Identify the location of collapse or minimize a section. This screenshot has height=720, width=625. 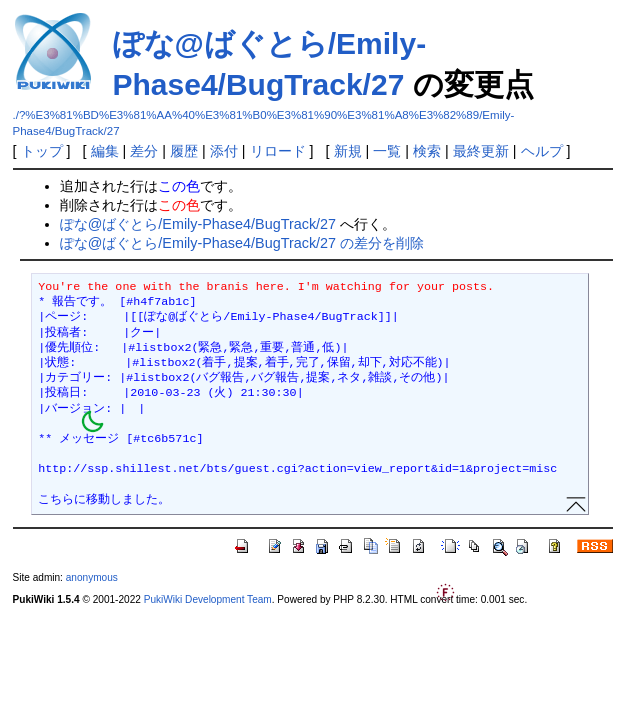
(576, 504).